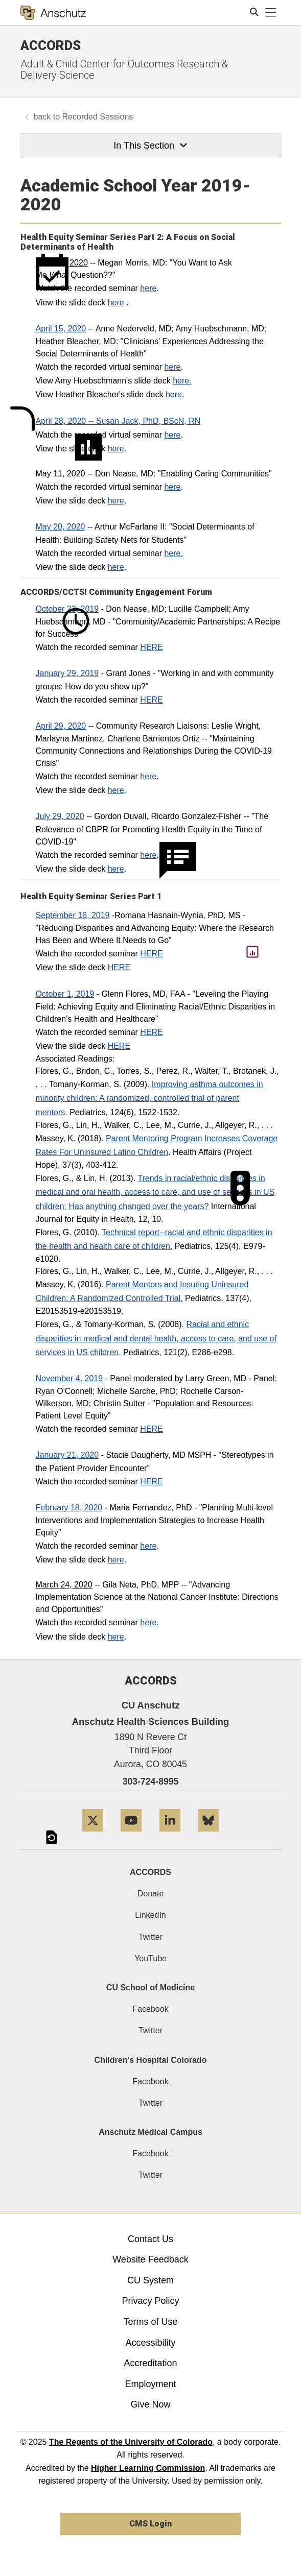 This screenshot has height=2576, width=301. Describe the element at coordinates (240, 1188) in the screenshot. I see `traffic or navigation status indicator` at that location.